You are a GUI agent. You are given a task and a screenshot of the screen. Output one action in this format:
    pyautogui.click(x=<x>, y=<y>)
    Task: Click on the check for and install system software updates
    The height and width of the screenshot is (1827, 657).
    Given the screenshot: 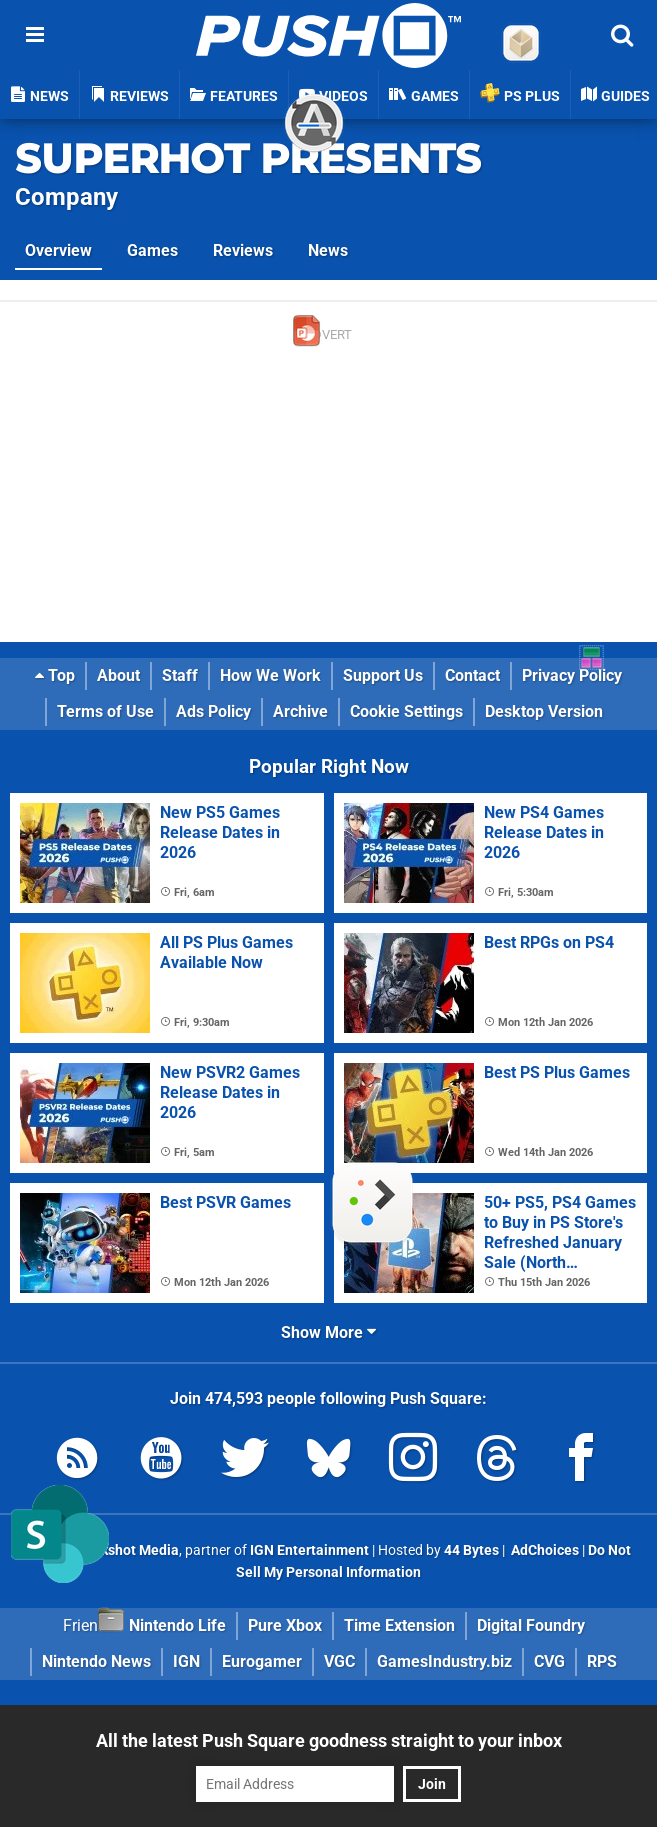 What is the action you would take?
    pyautogui.click(x=314, y=123)
    